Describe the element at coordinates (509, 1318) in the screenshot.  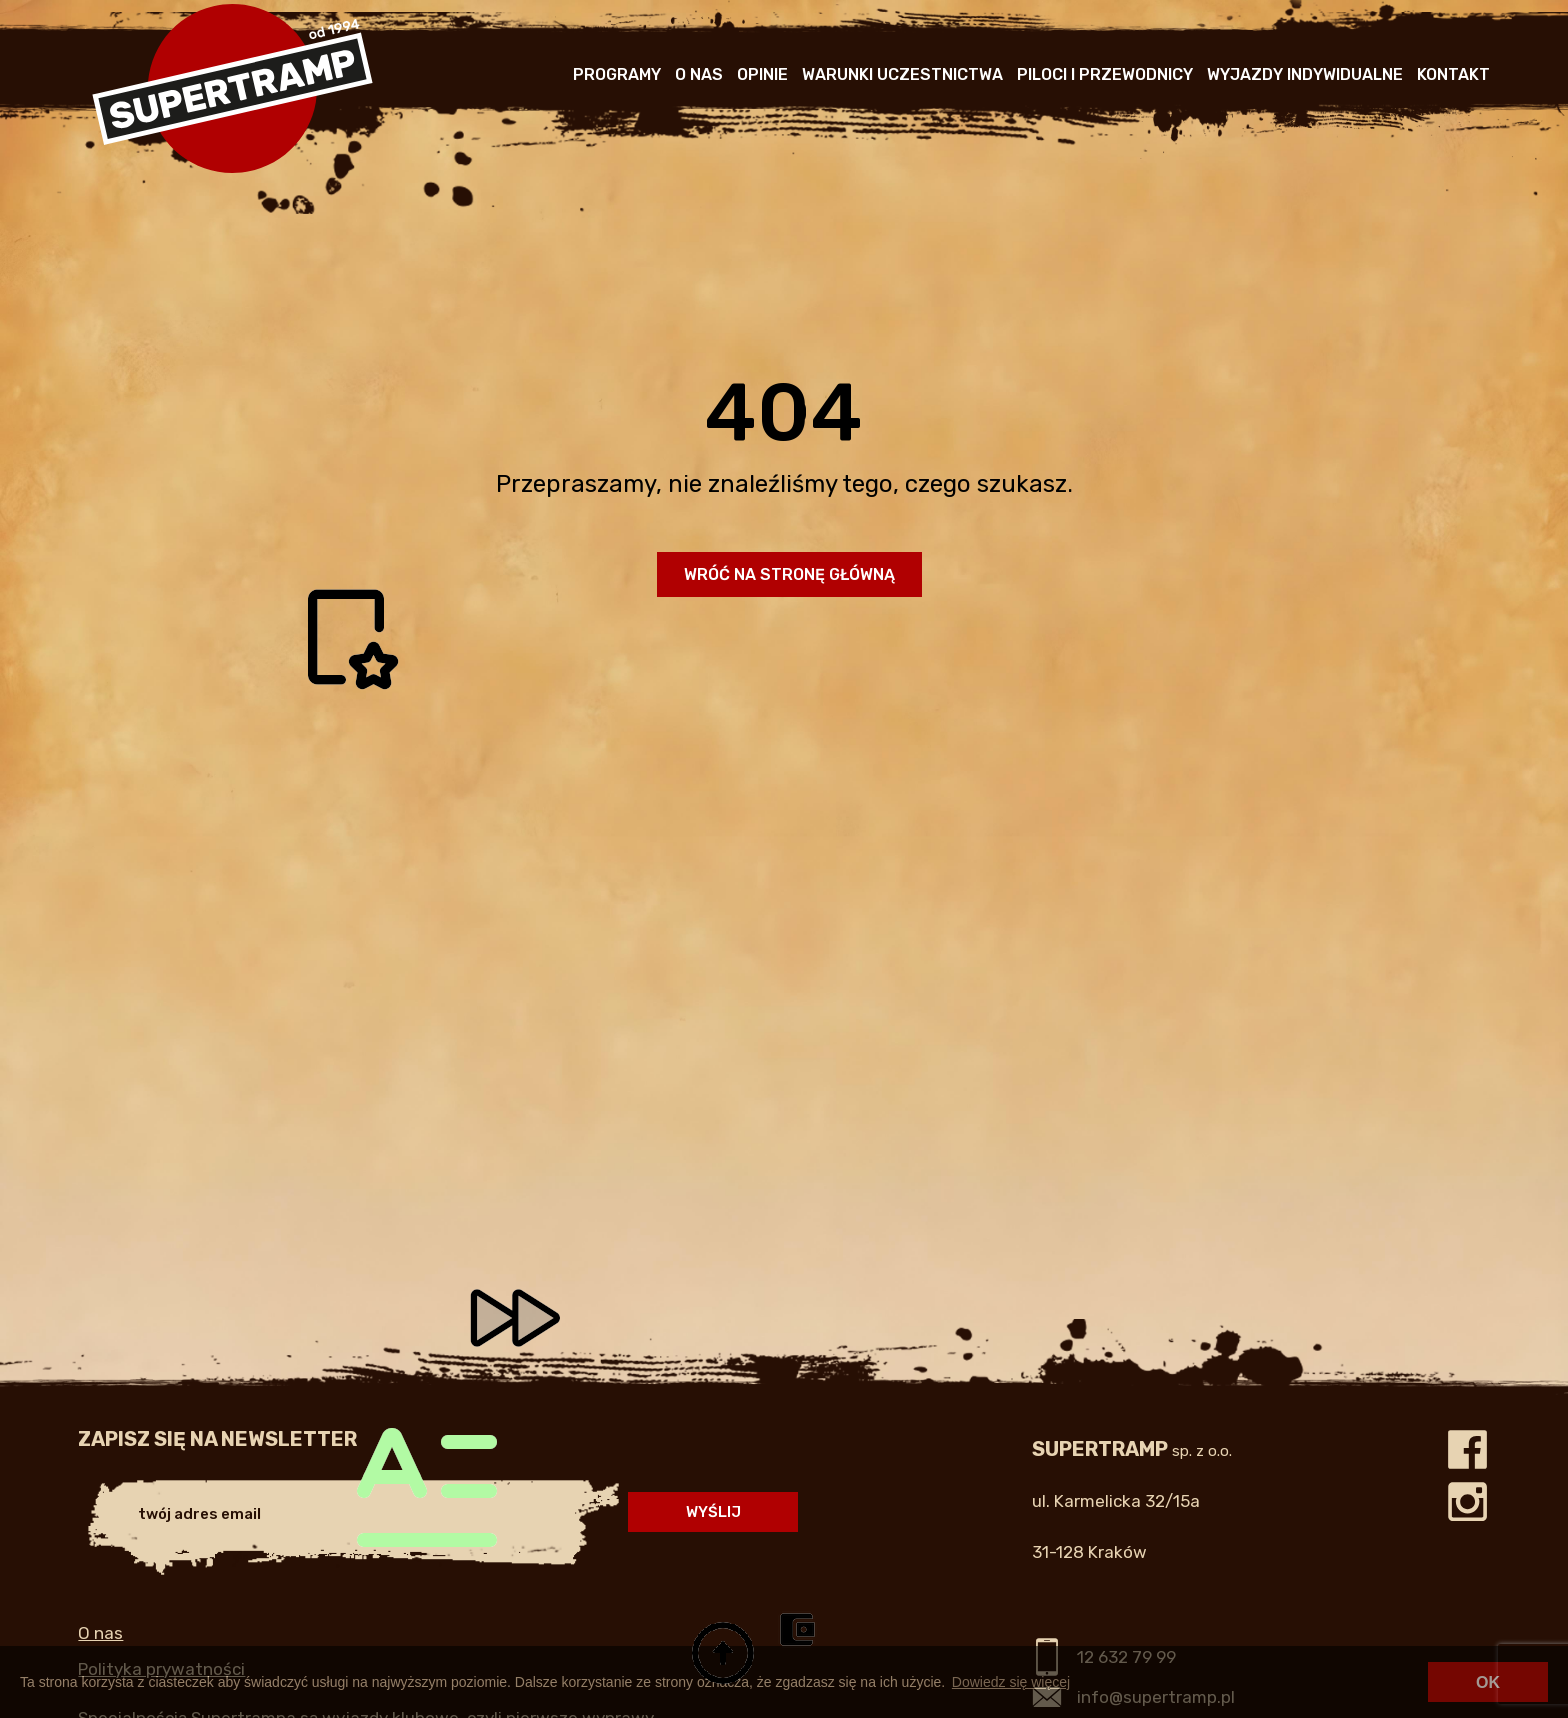
I see `skip forward in media playback` at that location.